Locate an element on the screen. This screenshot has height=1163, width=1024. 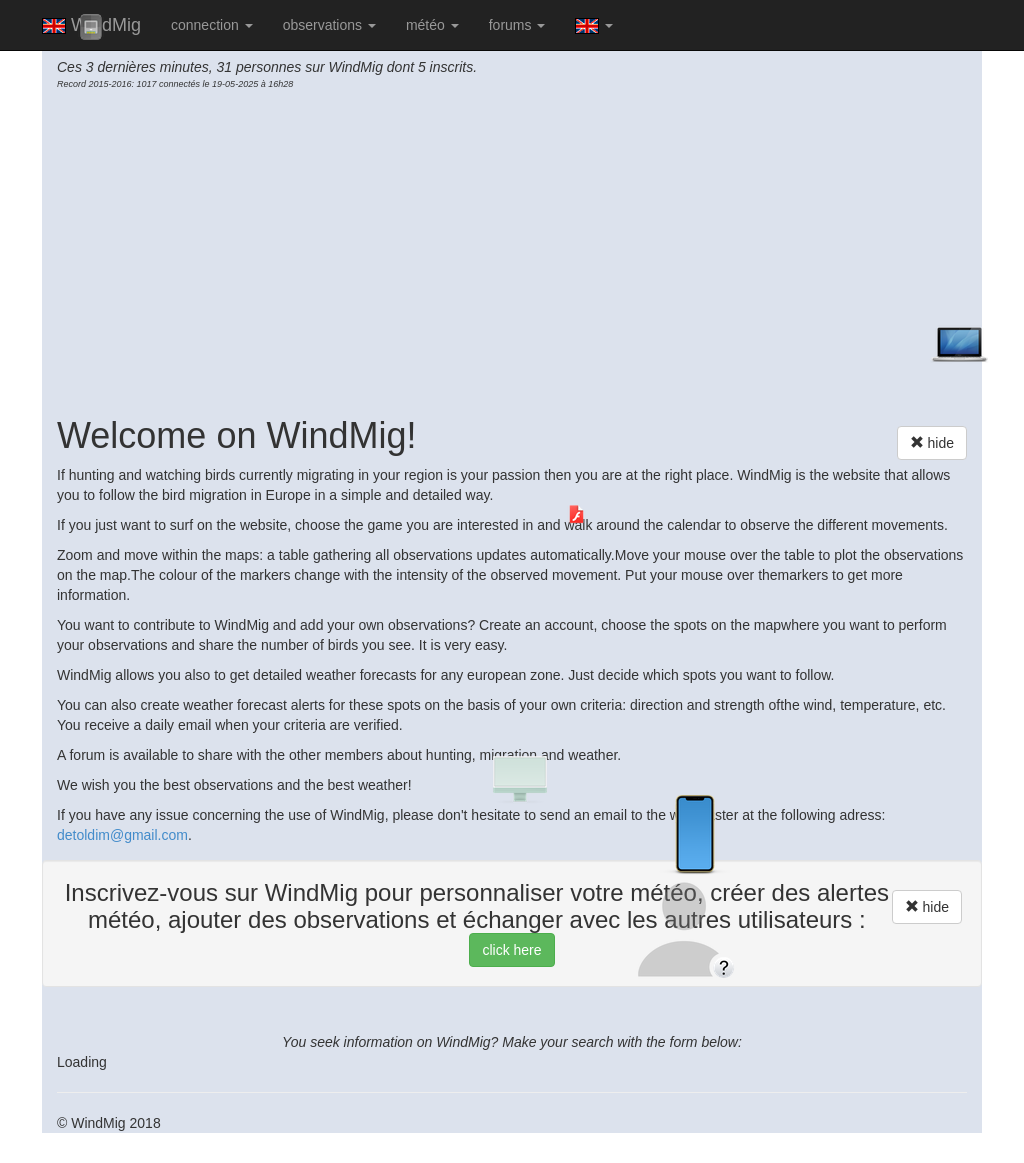
flash video file type indicator is located at coordinates (576, 514).